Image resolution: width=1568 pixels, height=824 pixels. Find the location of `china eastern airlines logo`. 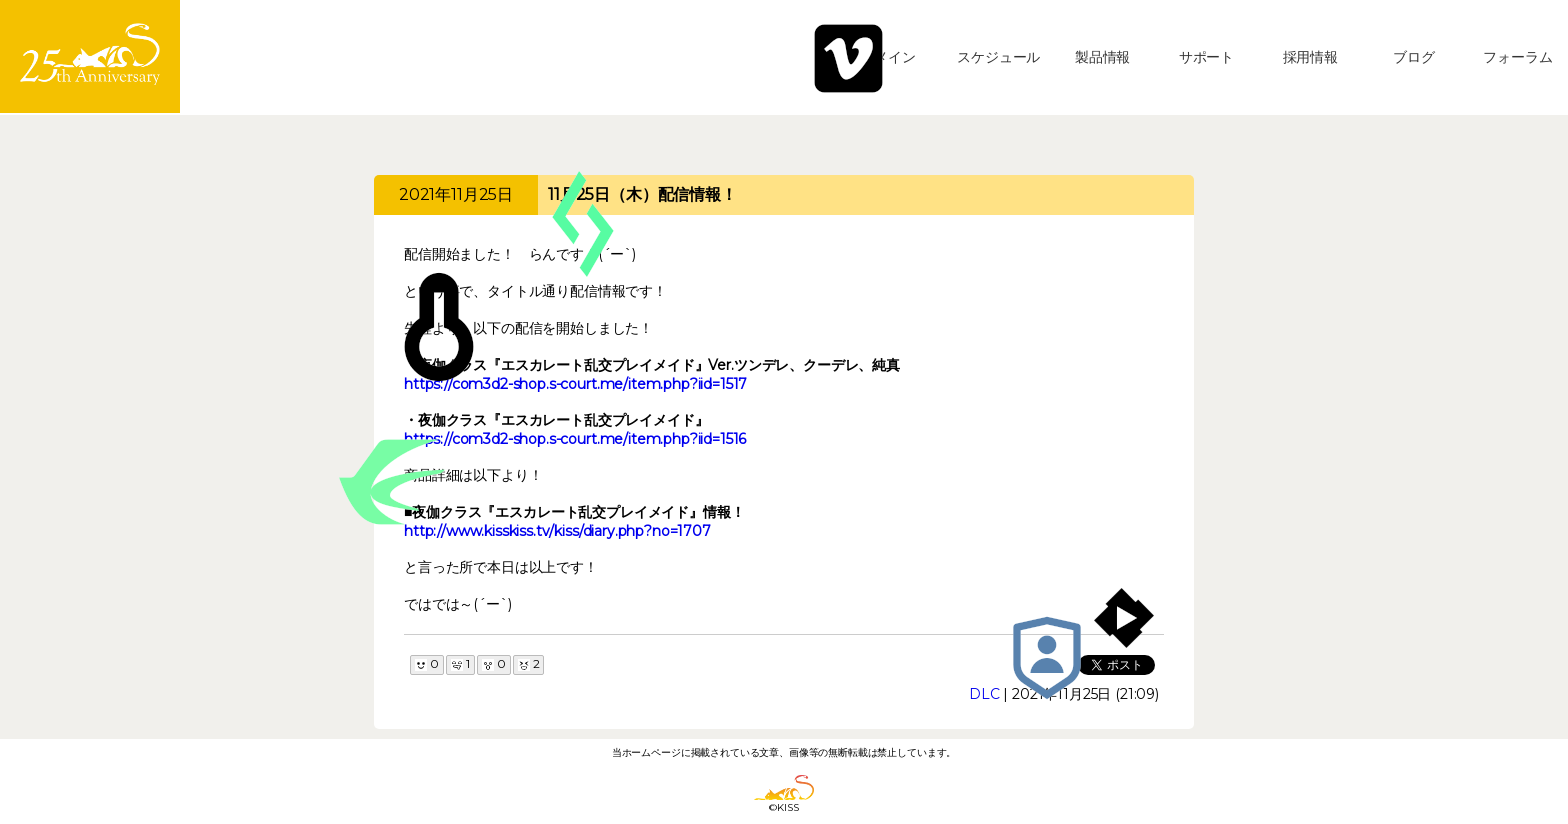

china eastern airlines logo is located at coordinates (392, 482).